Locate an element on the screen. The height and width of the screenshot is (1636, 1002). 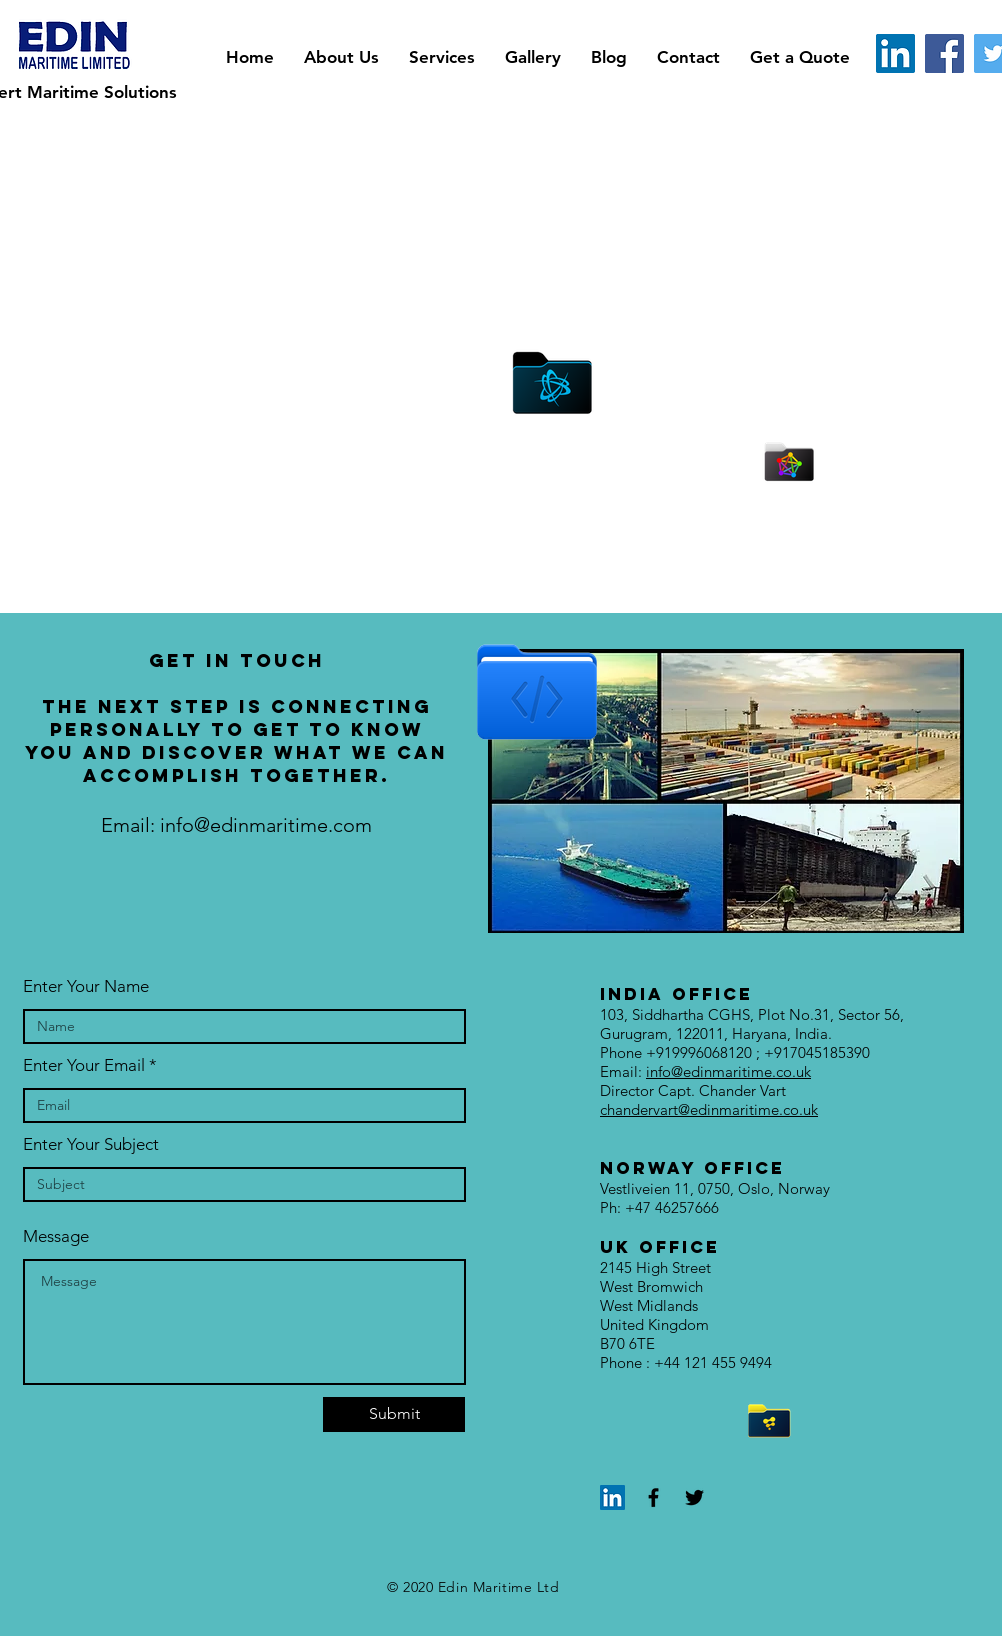
open your Battle.net games folder is located at coordinates (552, 385).